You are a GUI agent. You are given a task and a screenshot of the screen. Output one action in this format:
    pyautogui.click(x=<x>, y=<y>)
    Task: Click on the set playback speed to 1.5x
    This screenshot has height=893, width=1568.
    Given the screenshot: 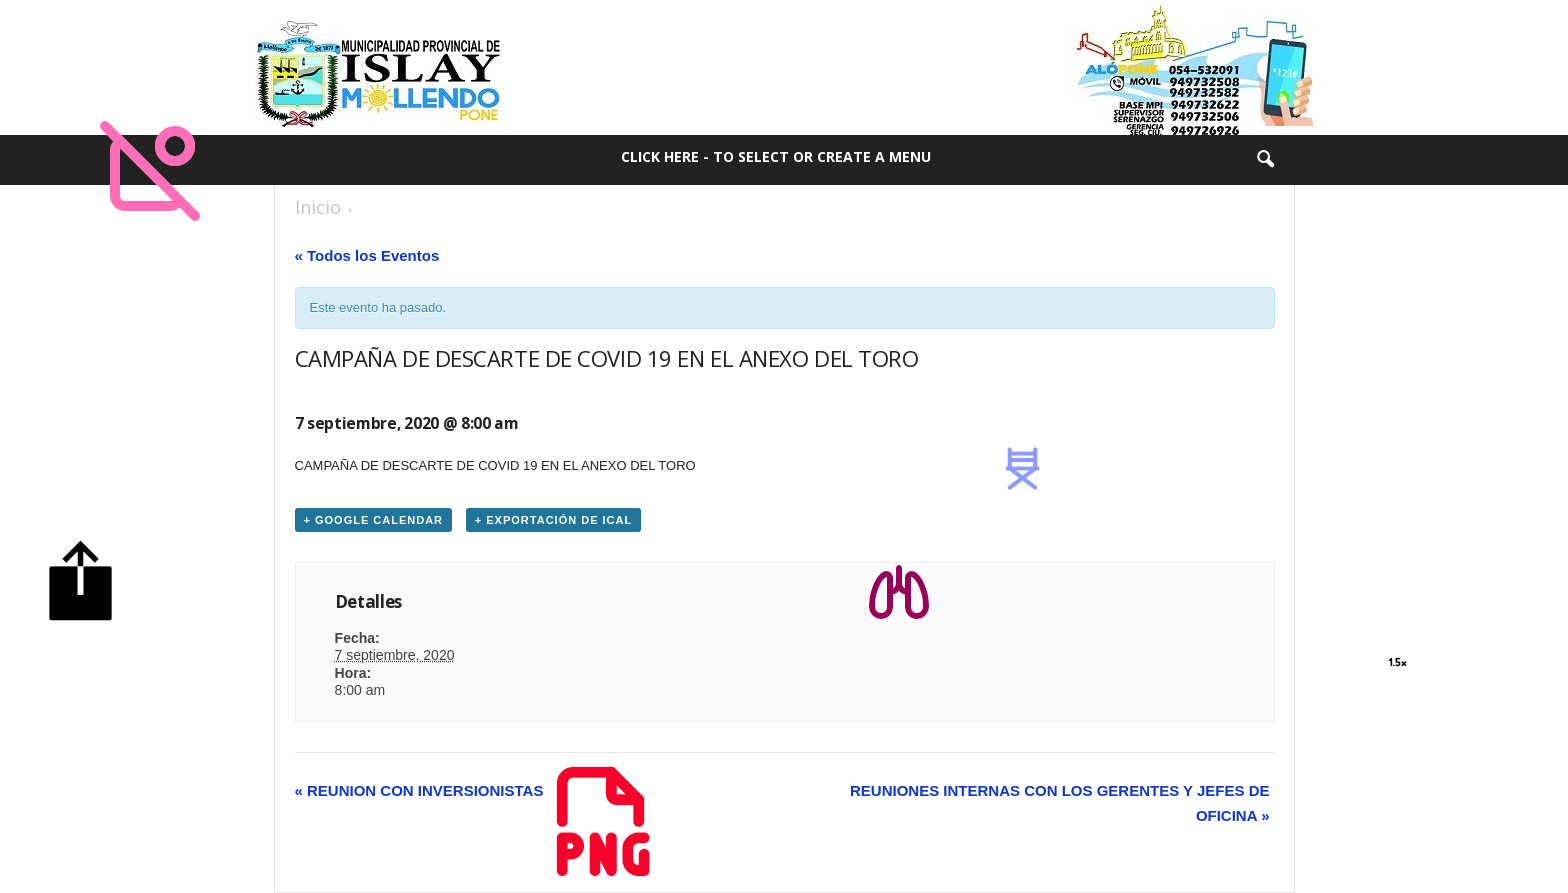 What is the action you would take?
    pyautogui.click(x=1398, y=662)
    